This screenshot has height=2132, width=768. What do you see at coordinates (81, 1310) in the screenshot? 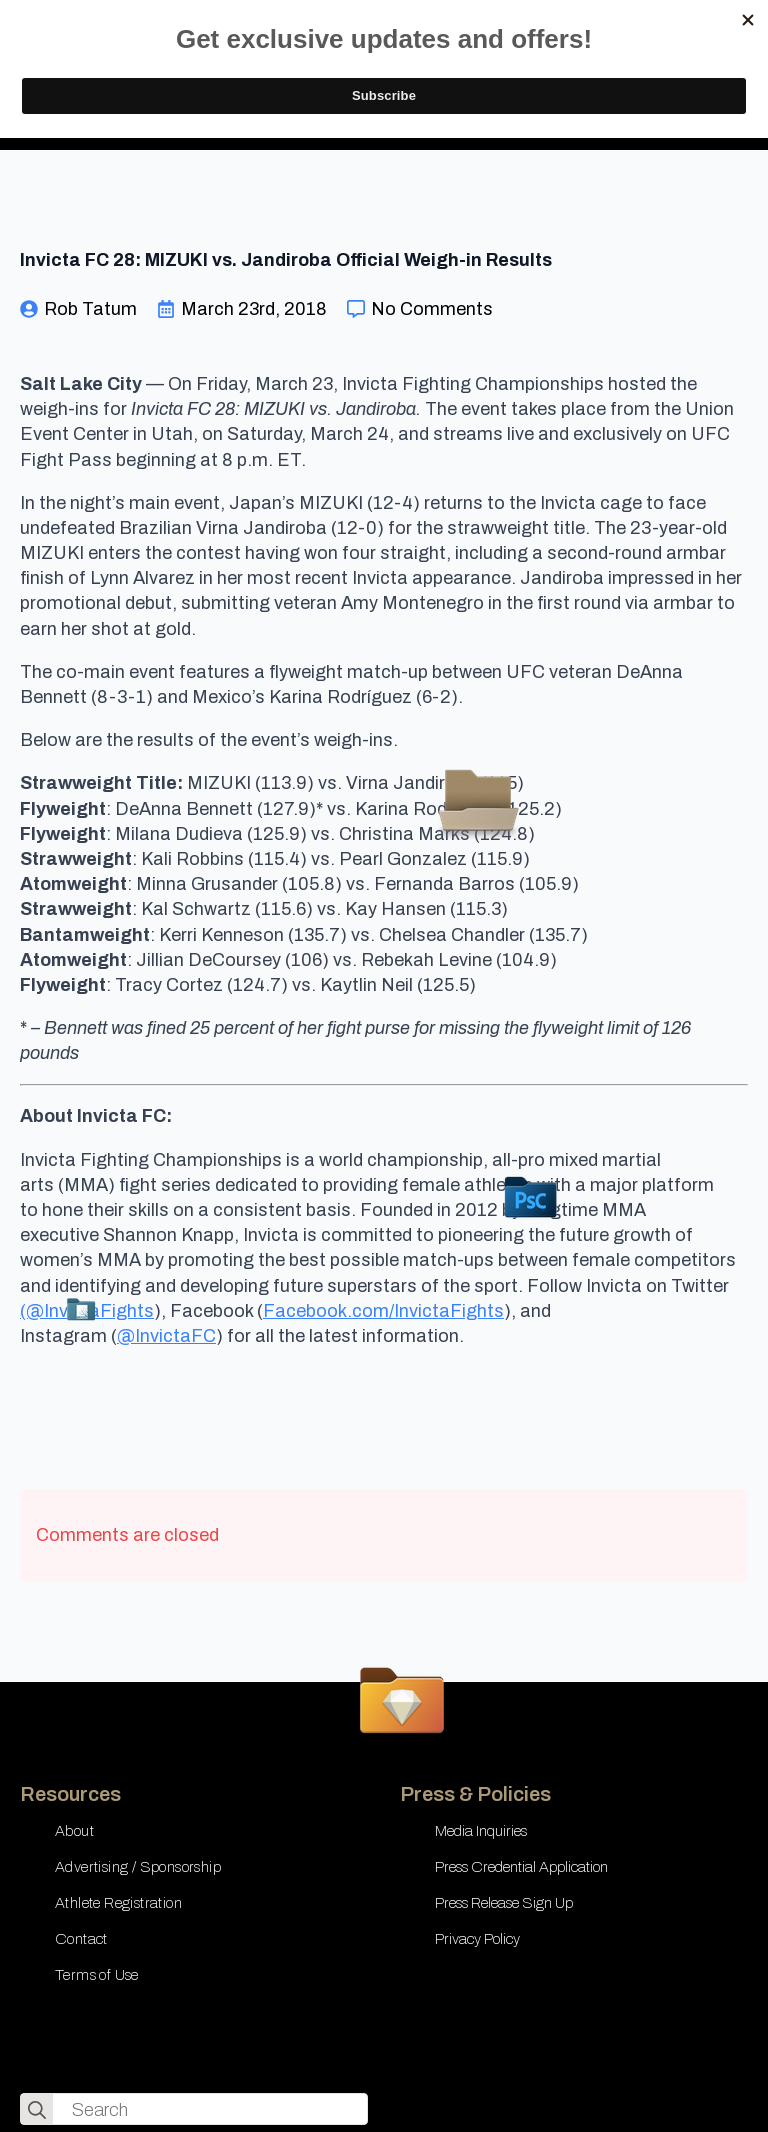
I see `open lumion project files folder` at bounding box center [81, 1310].